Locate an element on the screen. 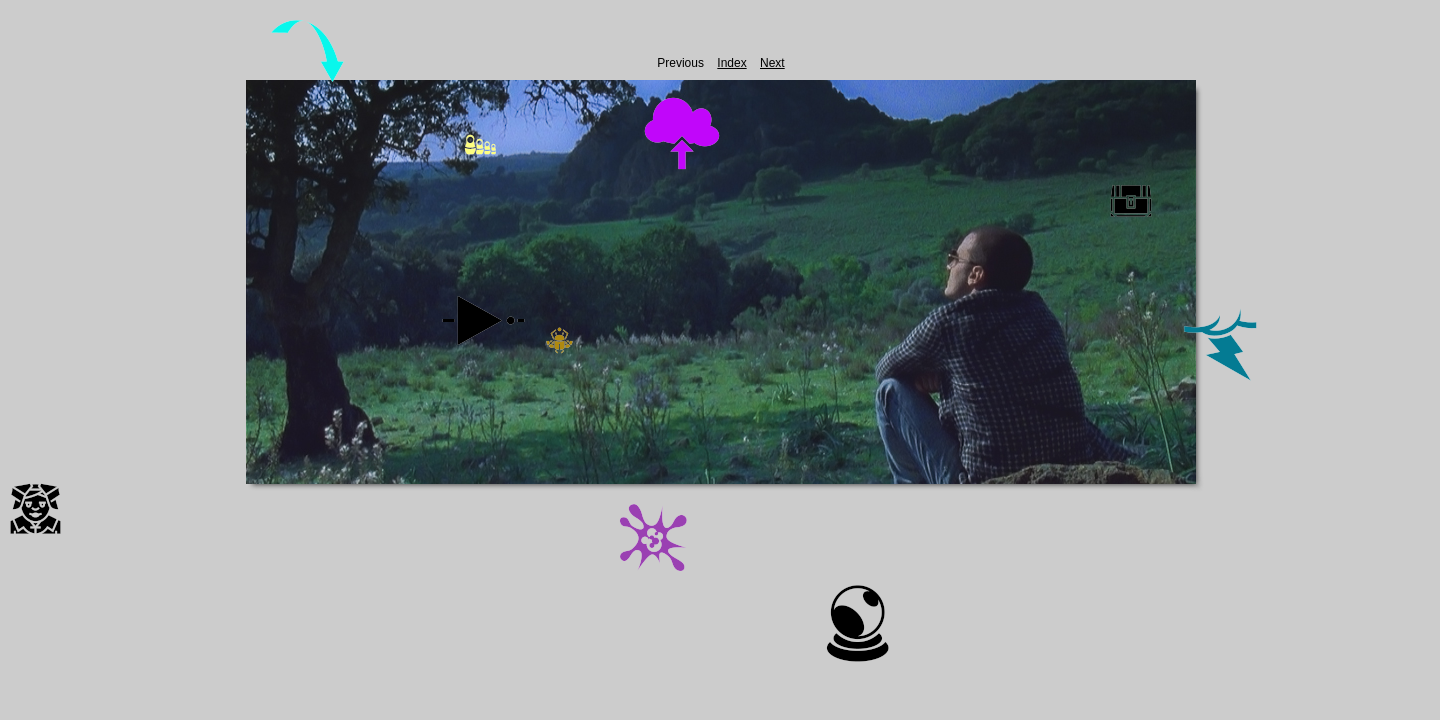  indicates a biological or molecular element in a game is located at coordinates (653, 537).